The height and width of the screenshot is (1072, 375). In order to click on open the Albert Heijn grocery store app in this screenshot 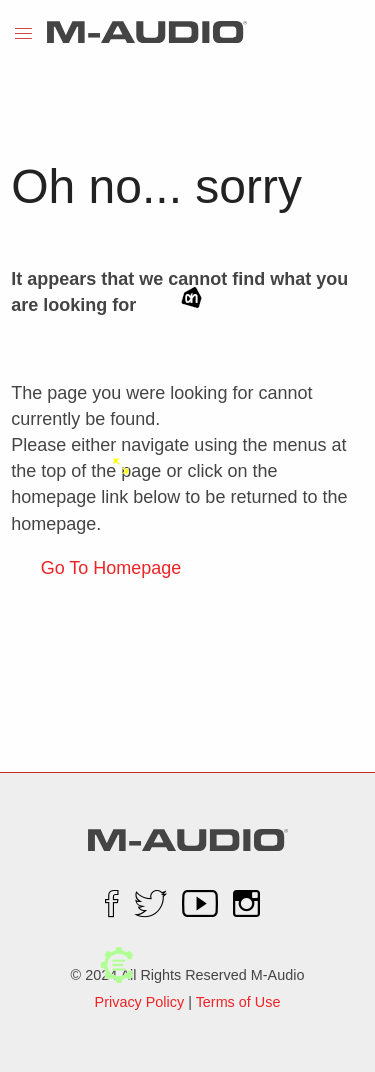, I will do `click(191, 297)`.